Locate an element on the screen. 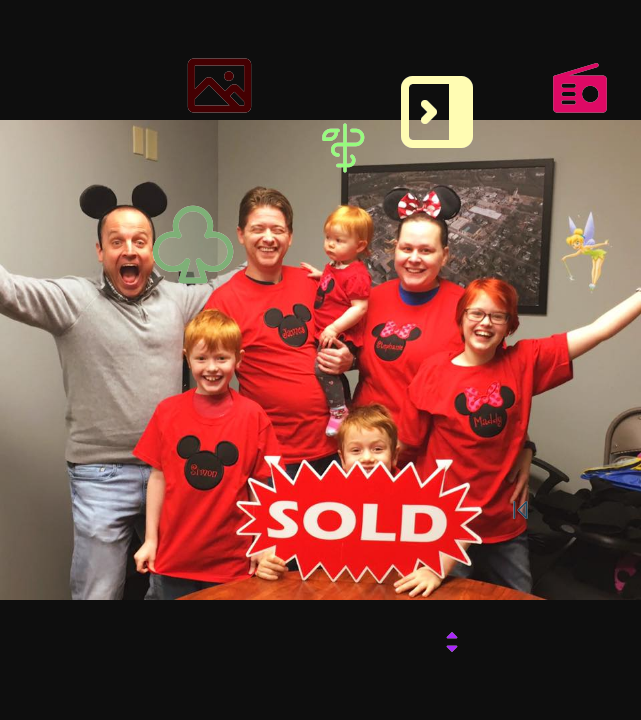  expand or collapse a dropdown menu is located at coordinates (452, 642).